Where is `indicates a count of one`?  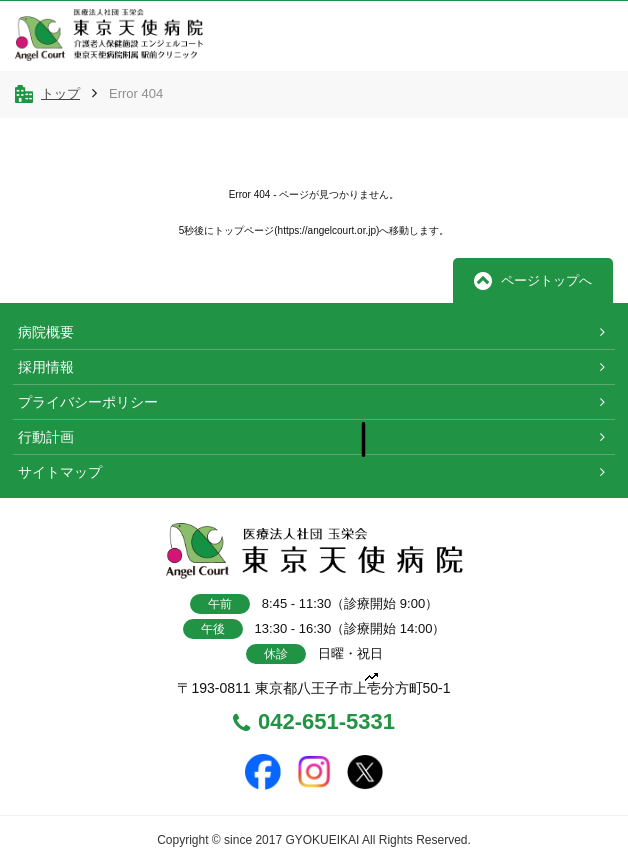 indicates a count of one is located at coordinates (363, 439).